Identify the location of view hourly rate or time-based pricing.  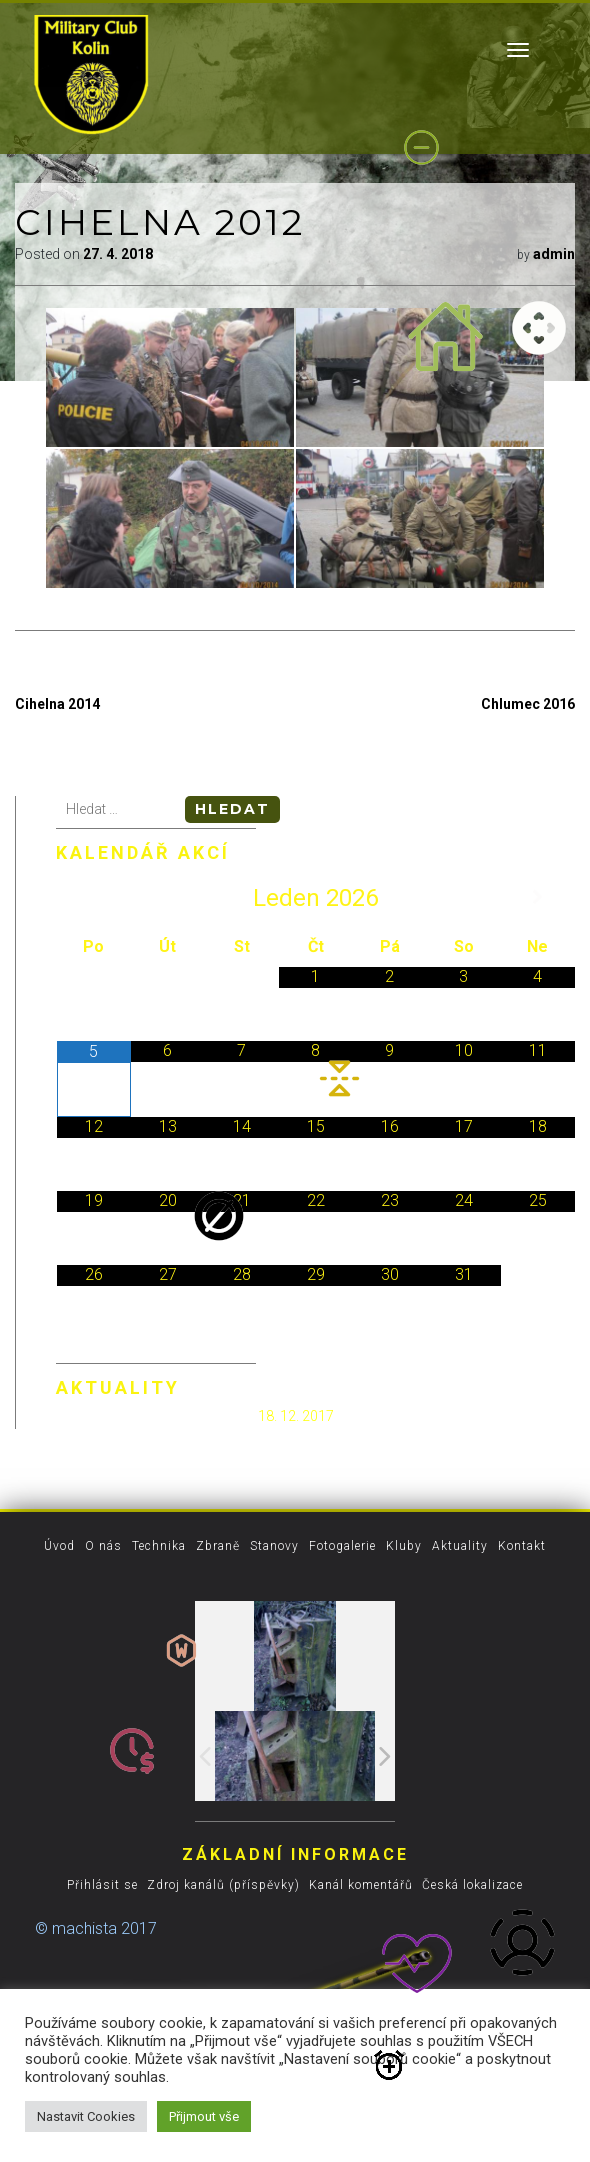
(132, 1750).